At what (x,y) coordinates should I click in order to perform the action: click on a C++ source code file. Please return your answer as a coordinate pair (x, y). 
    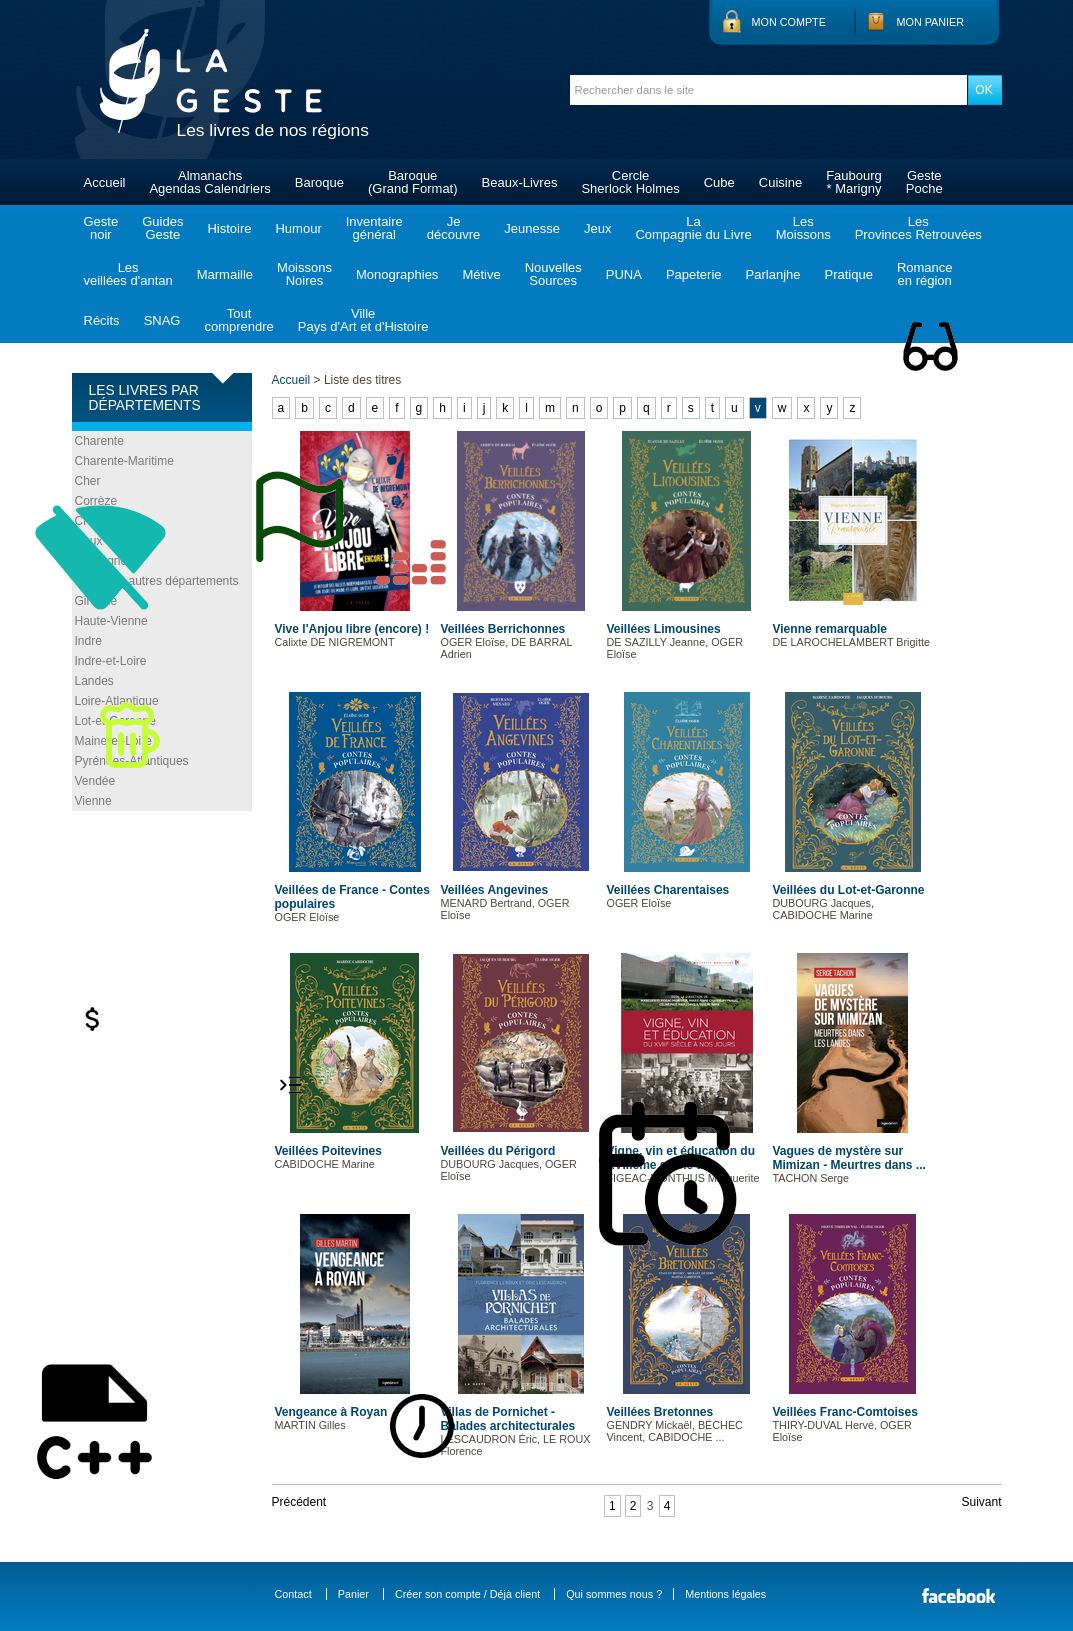
    Looking at the image, I should click on (94, 1426).